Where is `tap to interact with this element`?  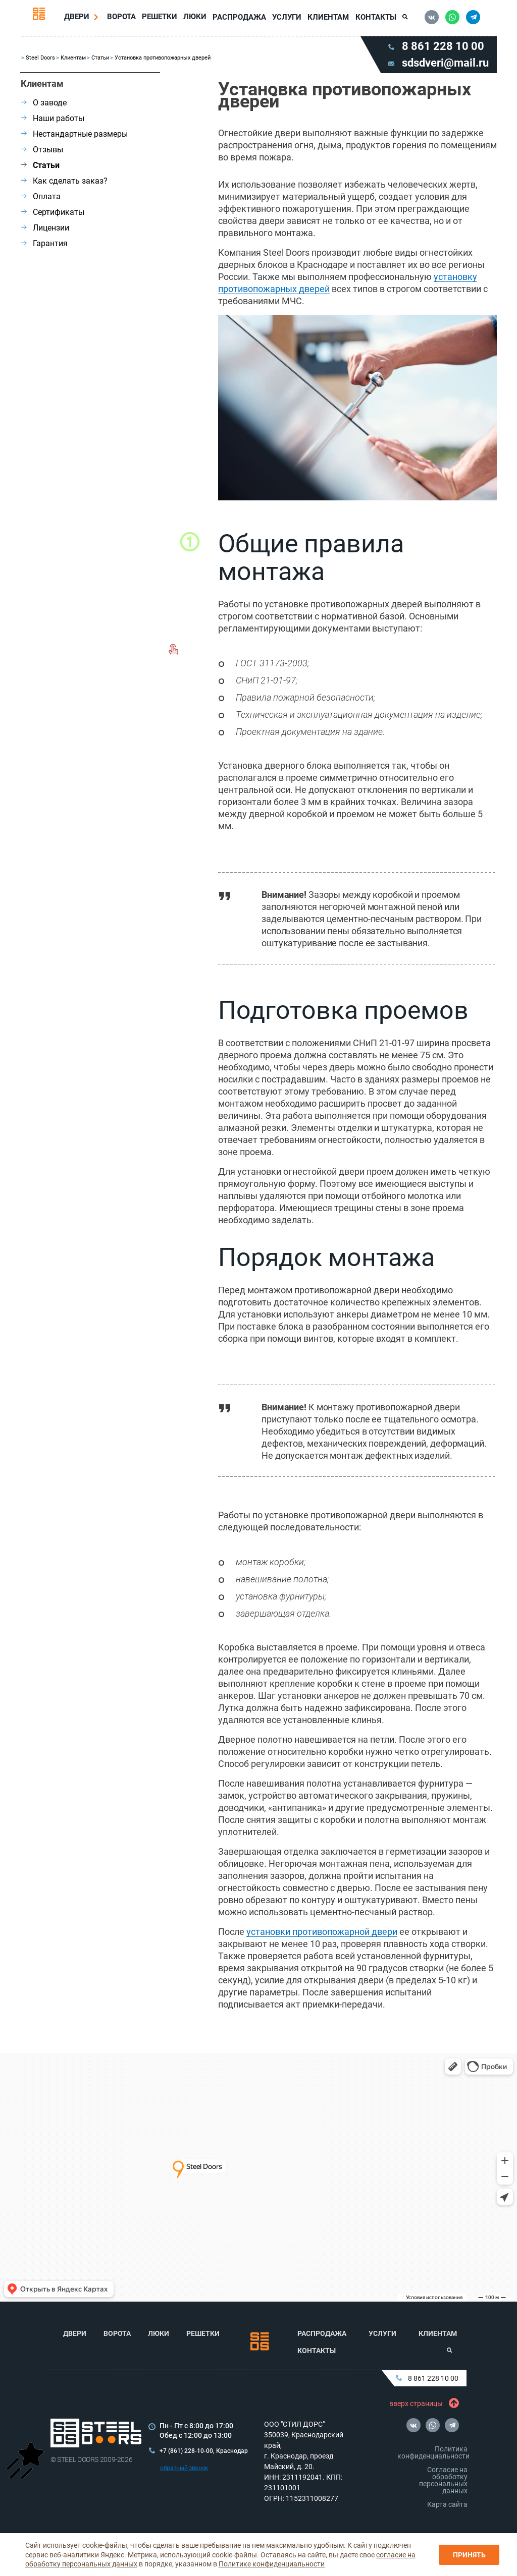 tap to interact with this element is located at coordinates (173, 649).